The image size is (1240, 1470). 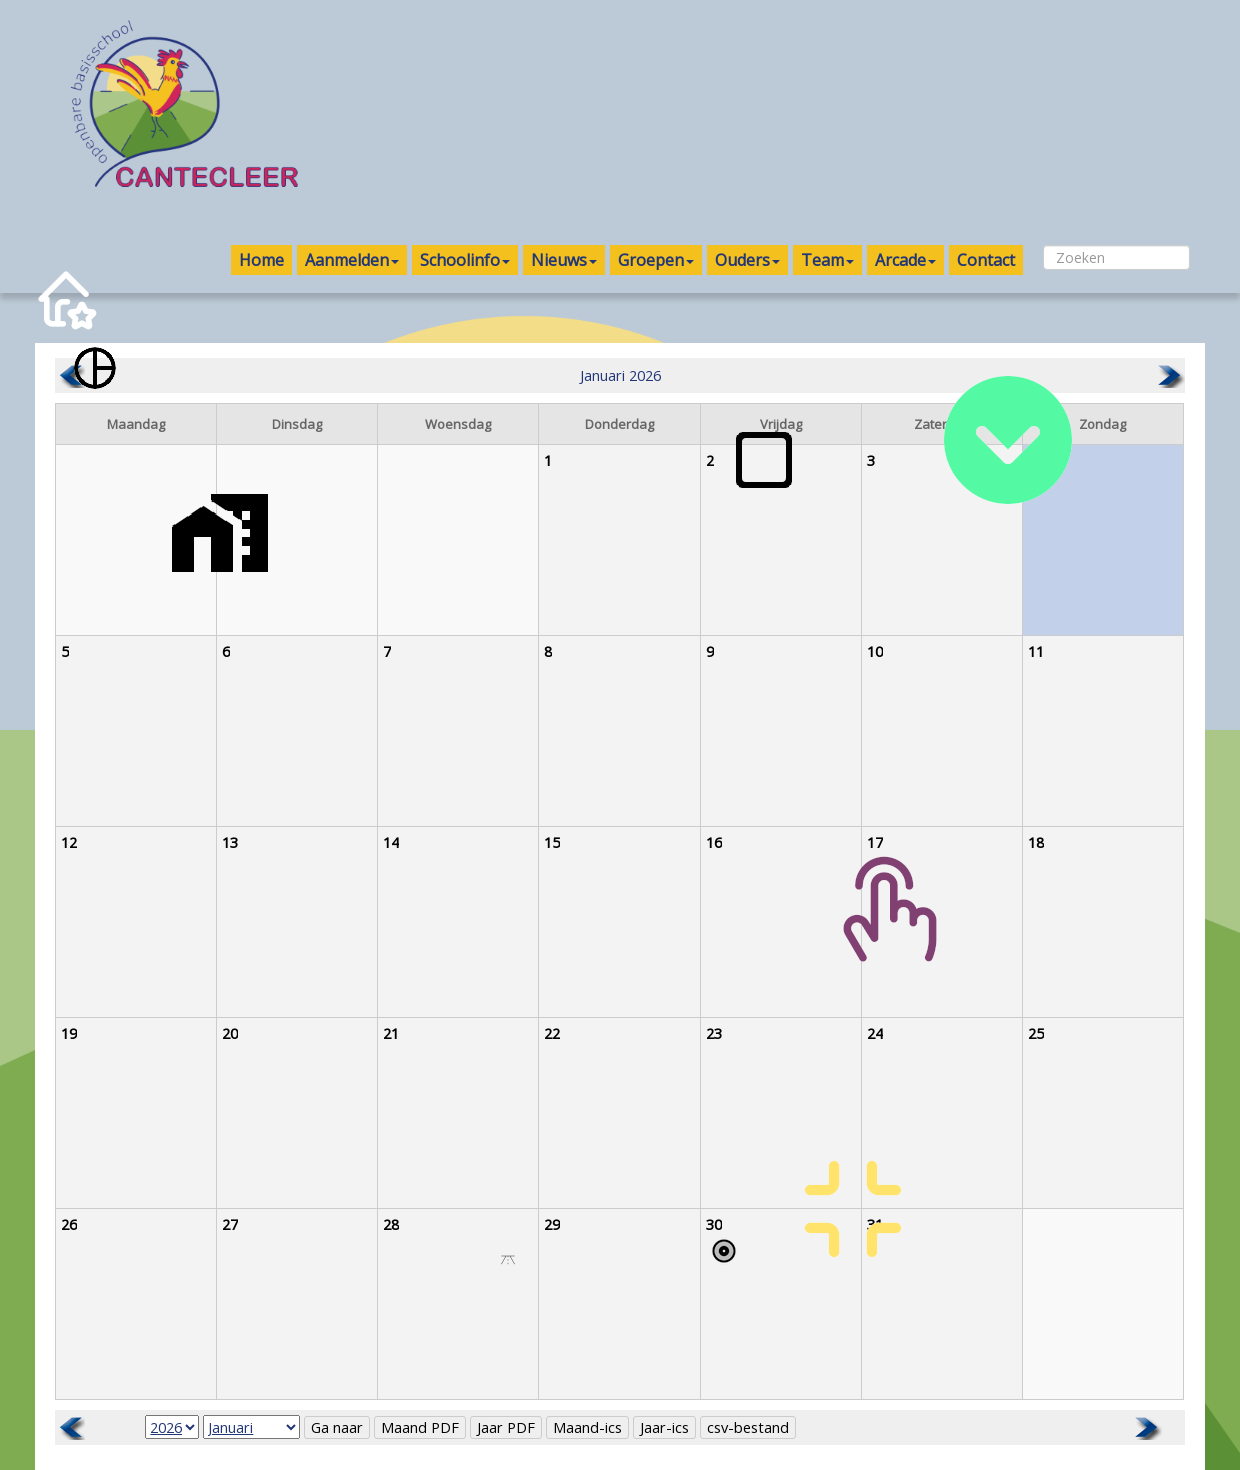 I want to click on view data breakdown or statistics, so click(x=95, y=368).